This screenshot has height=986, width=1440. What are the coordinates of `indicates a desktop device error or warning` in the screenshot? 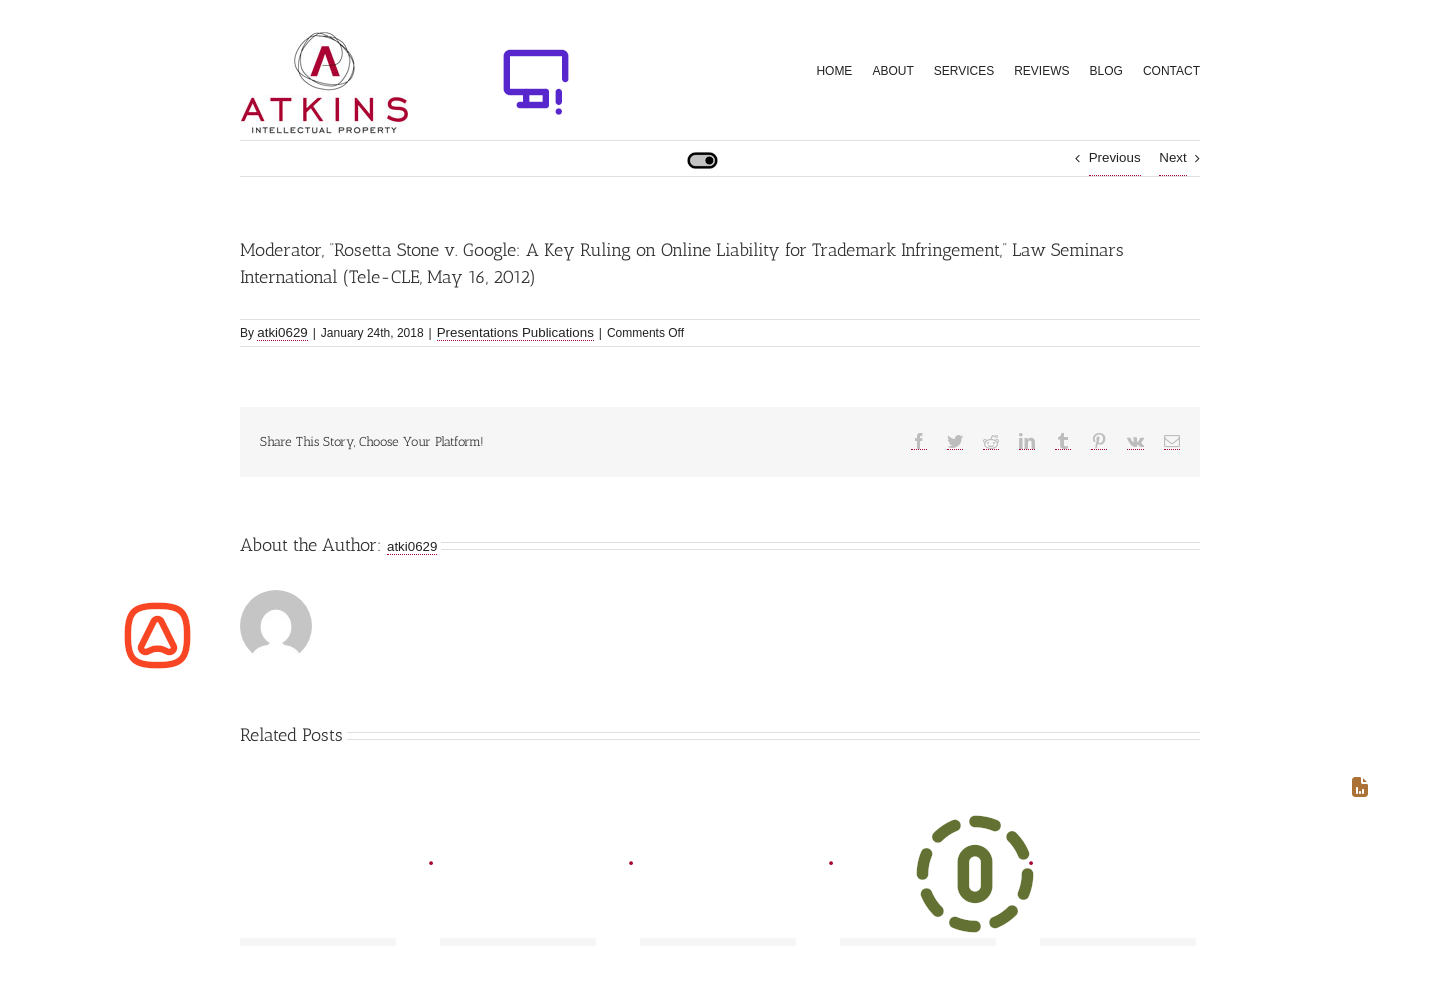 It's located at (536, 79).